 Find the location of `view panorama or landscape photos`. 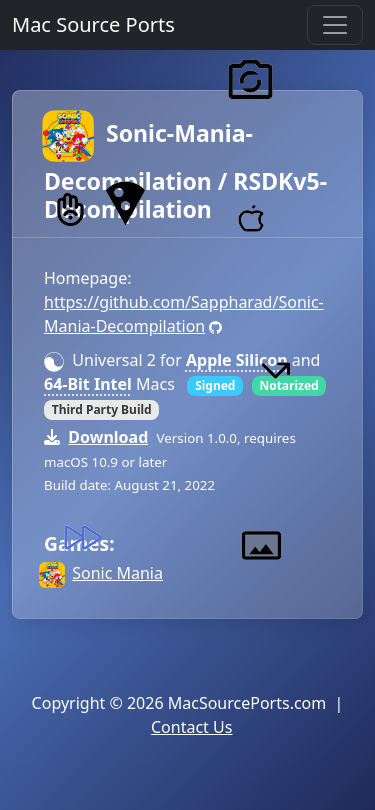

view panorama or landscape photos is located at coordinates (261, 545).